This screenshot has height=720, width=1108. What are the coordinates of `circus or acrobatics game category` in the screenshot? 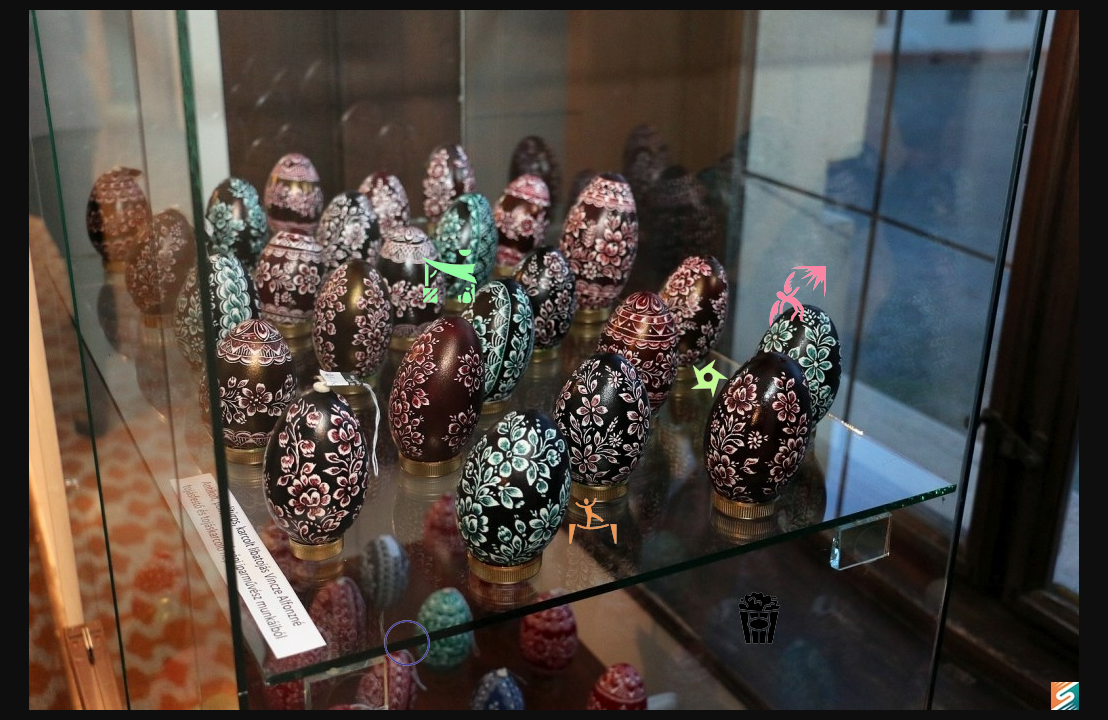 It's located at (593, 520).